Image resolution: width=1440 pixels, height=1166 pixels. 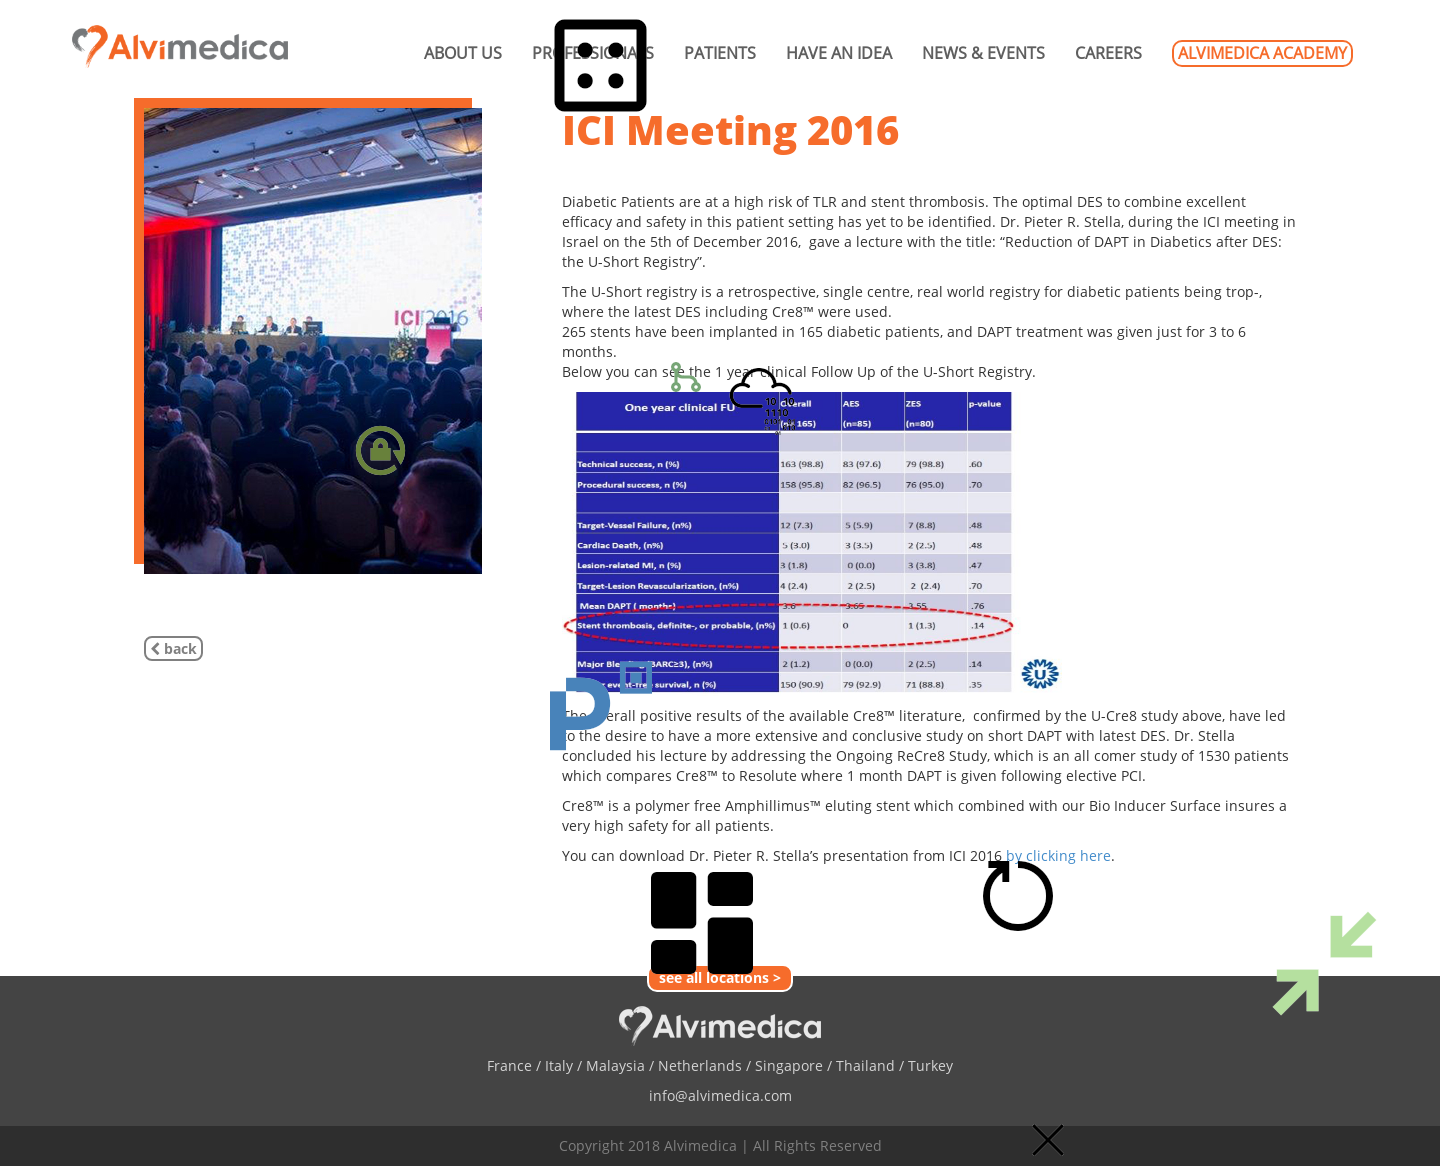 I want to click on reset or restore to default settings, so click(x=1018, y=896).